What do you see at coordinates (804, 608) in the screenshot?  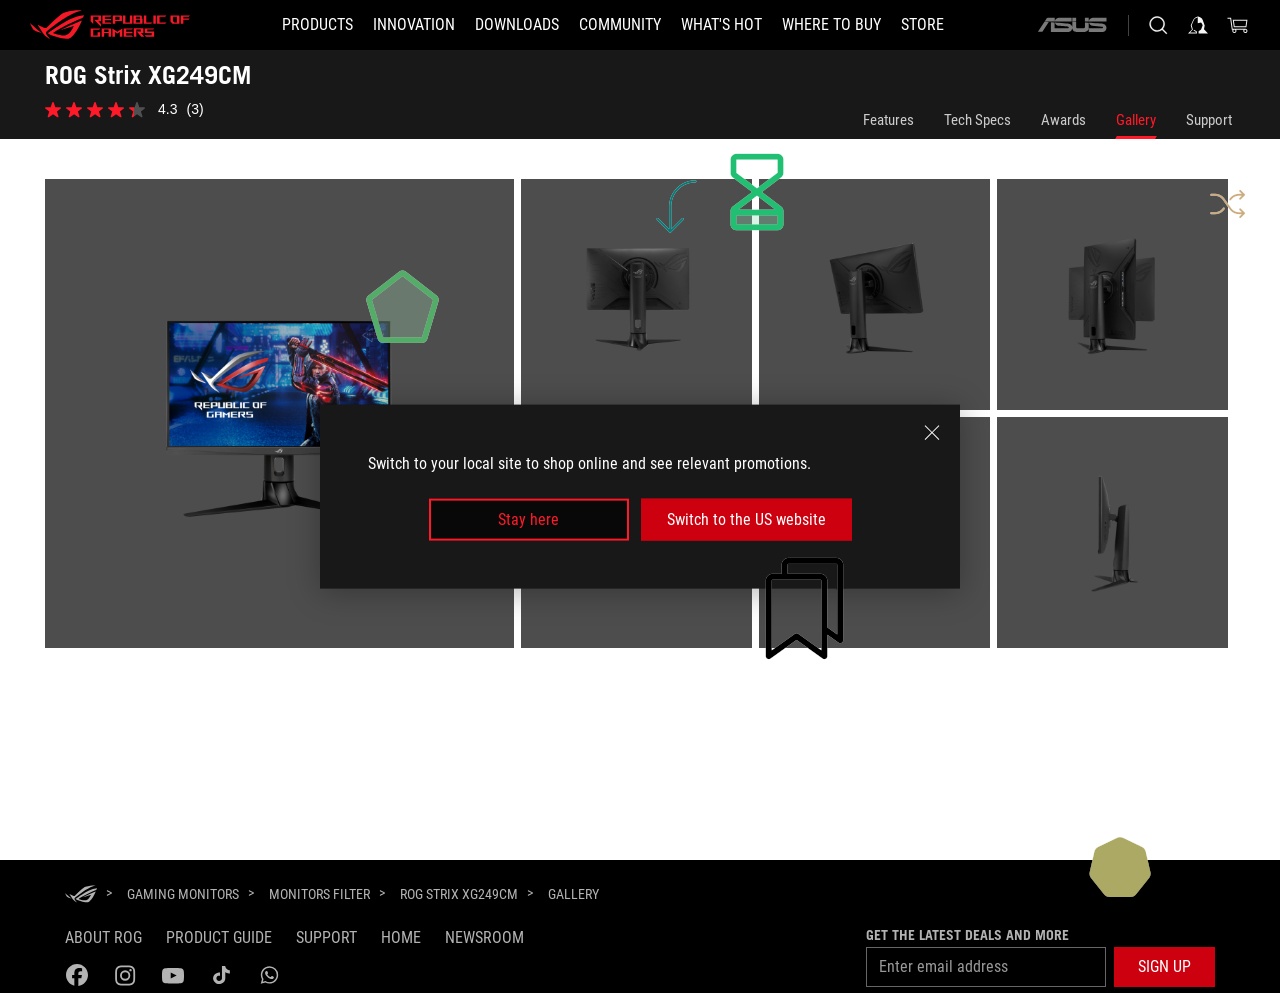 I see `view your saved bookmarks` at bounding box center [804, 608].